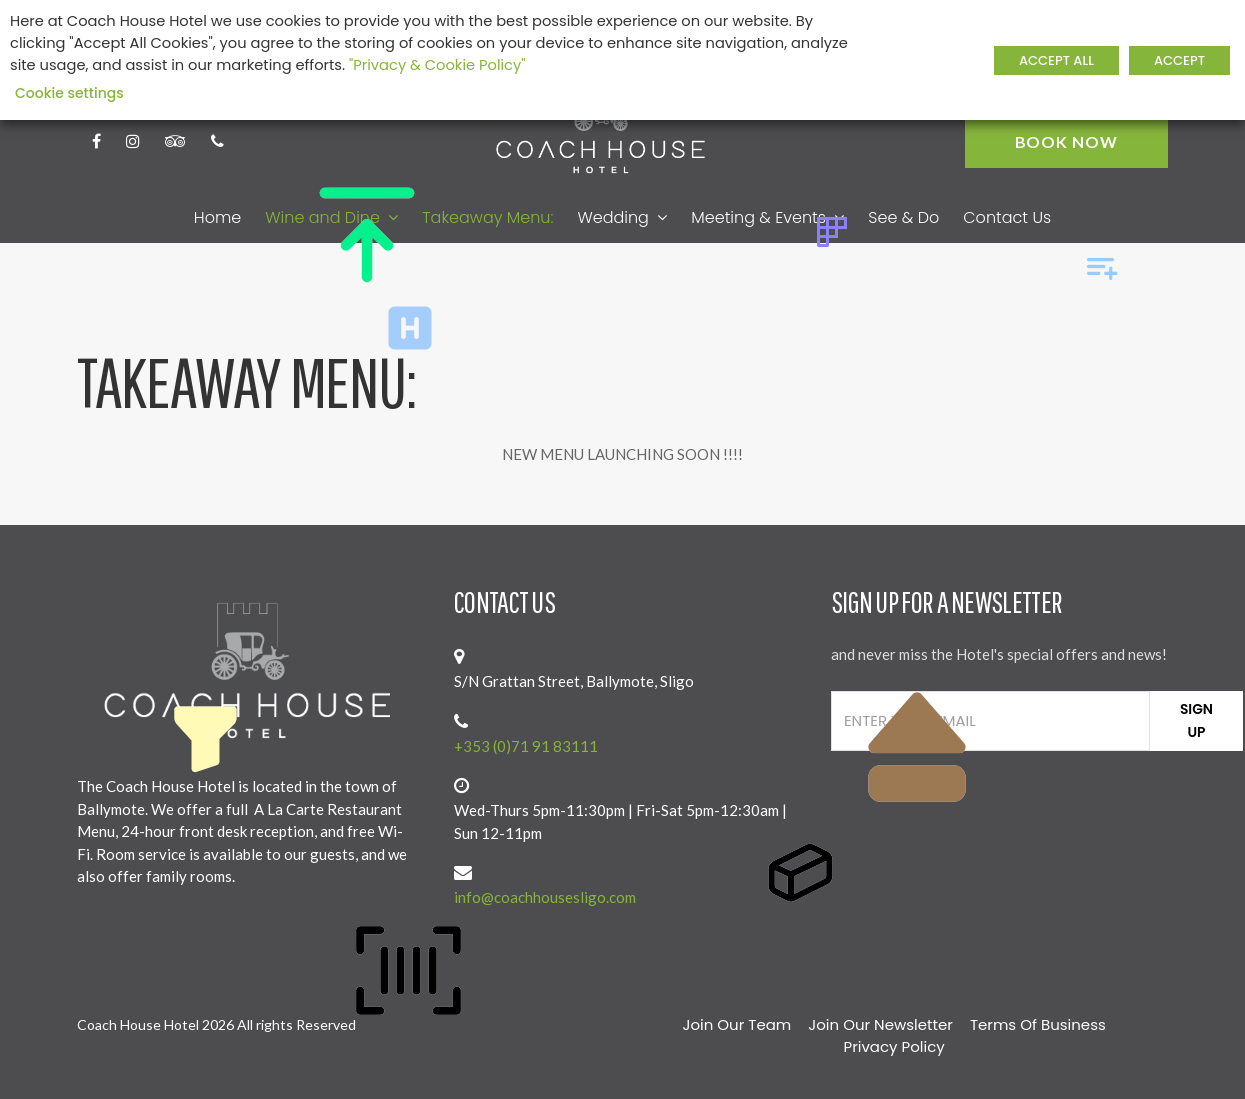  What do you see at coordinates (917, 747) in the screenshot?
I see `eject media or disc from player` at bounding box center [917, 747].